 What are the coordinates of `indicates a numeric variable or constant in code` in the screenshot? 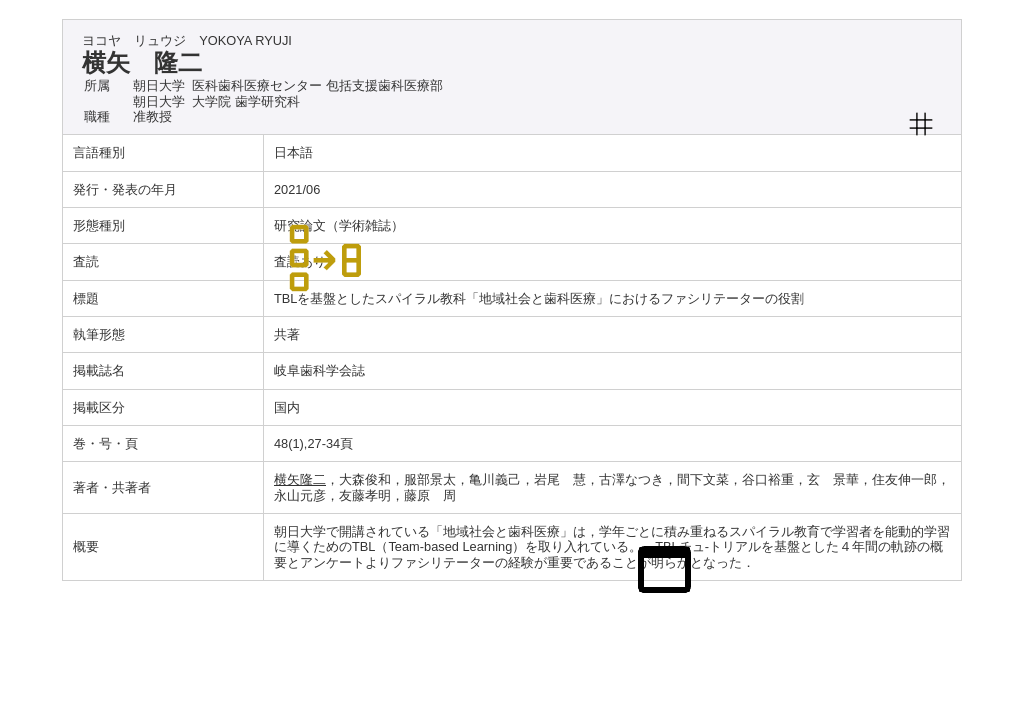 It's located at (921, 124).